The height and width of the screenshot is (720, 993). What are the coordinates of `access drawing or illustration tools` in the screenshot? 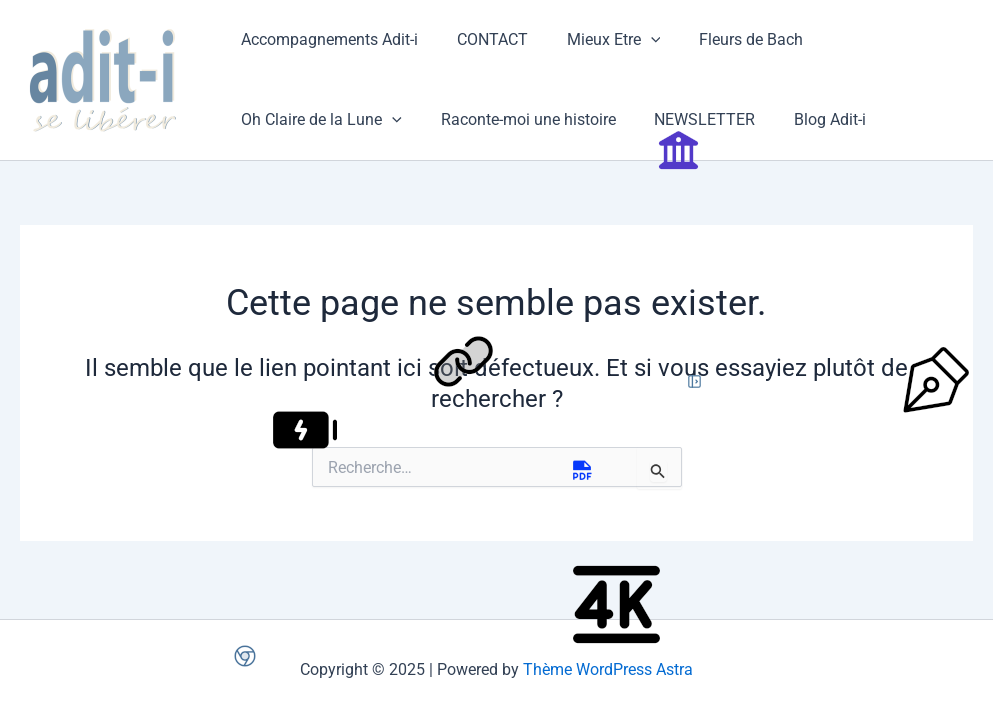 It's located at (932, 383).